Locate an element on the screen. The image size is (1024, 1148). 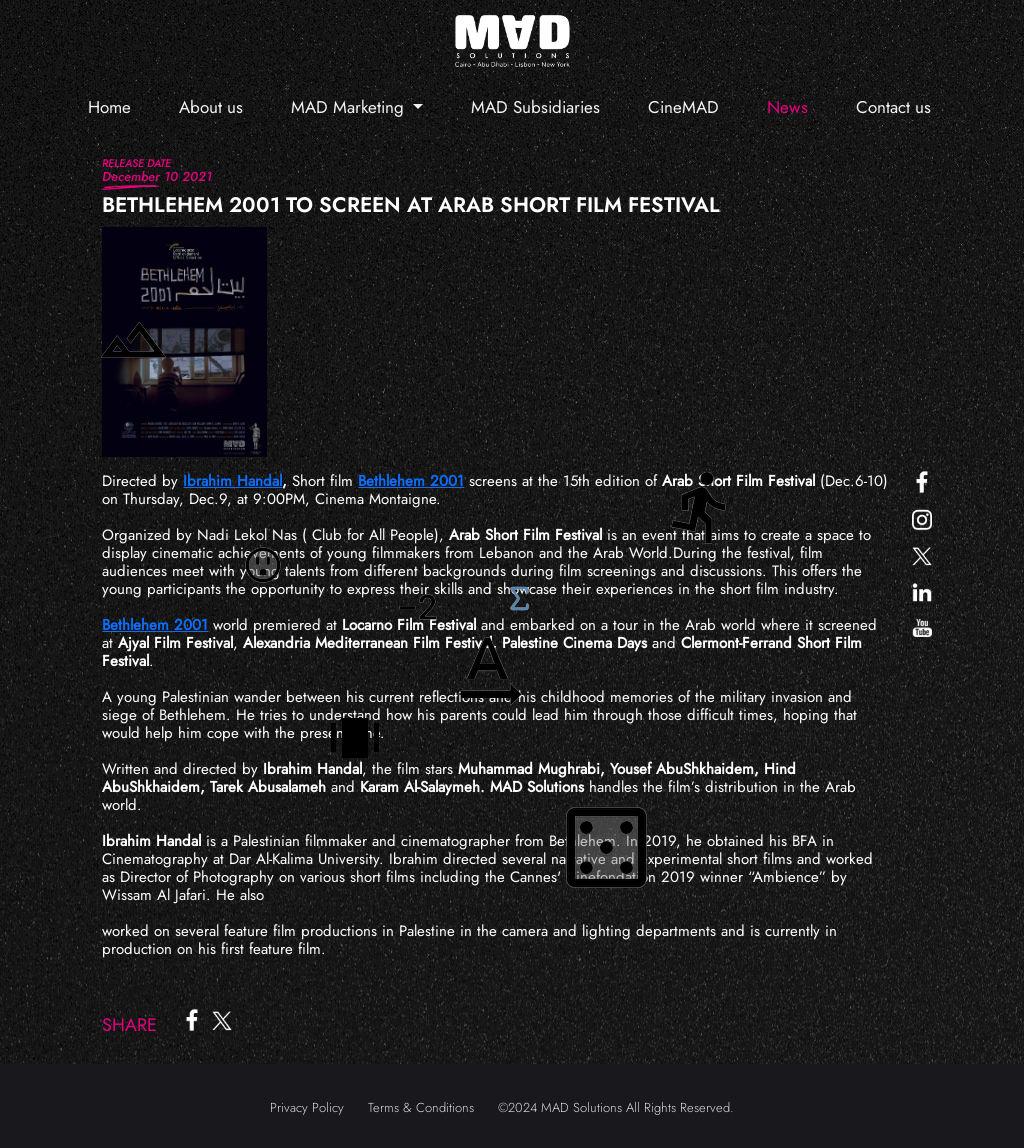
view stories or vertical content feed is located at coordinates (355, 739).